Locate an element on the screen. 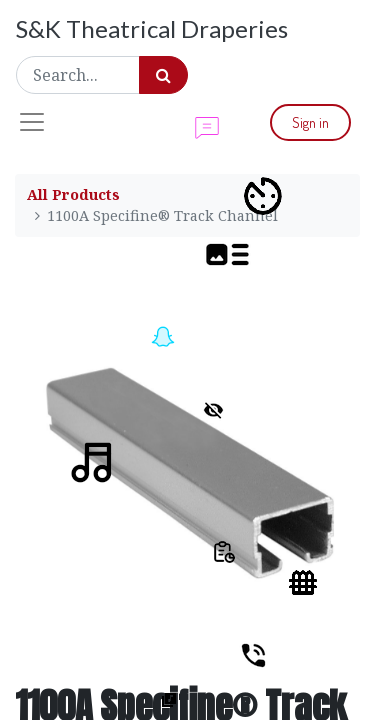  access yard or outdoor settings is located at coordinates (303, 582).